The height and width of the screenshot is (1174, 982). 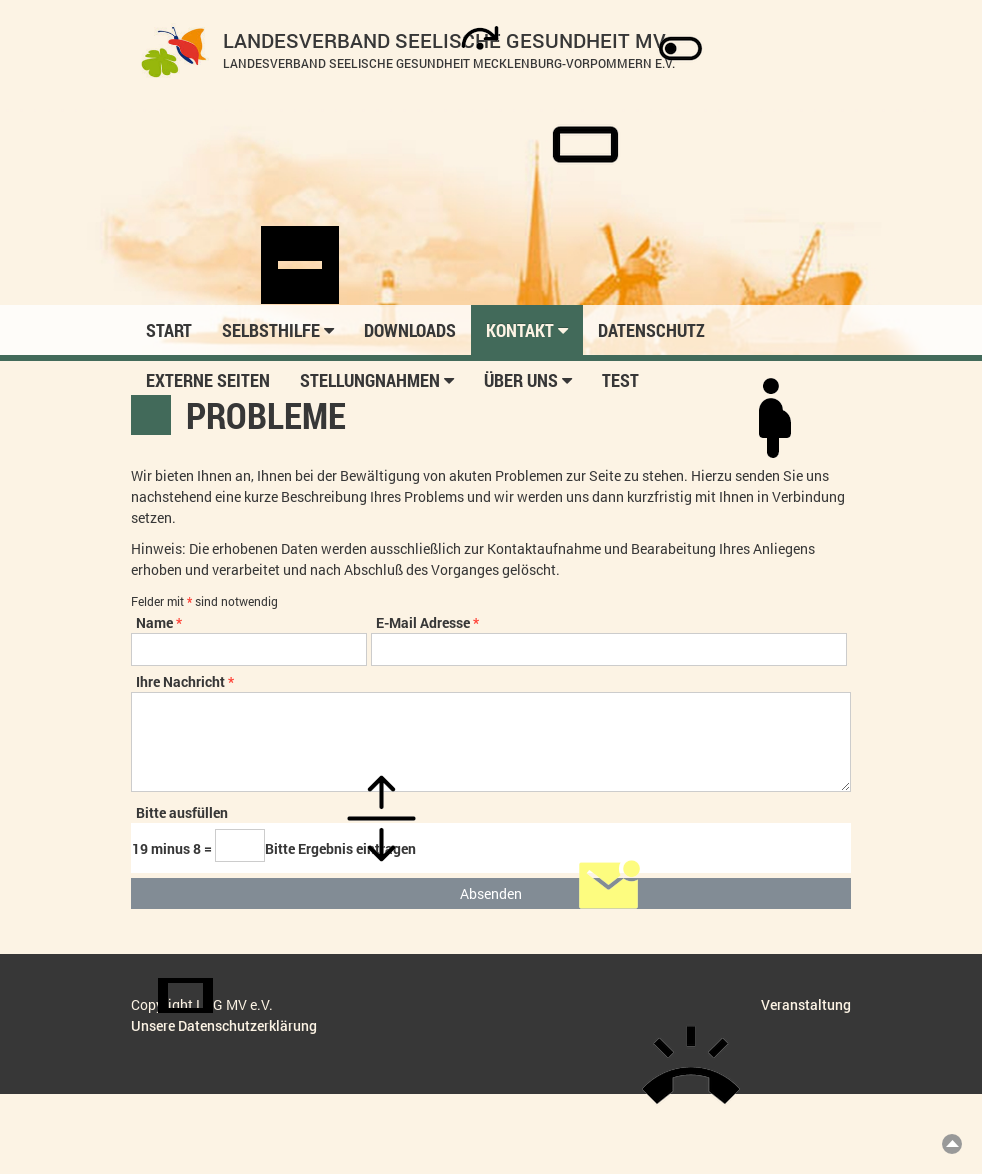 What do you see at coordinates (680, 48) in the screenshot?
I see `toggle switch in off position` at bounding box center [680, 48].